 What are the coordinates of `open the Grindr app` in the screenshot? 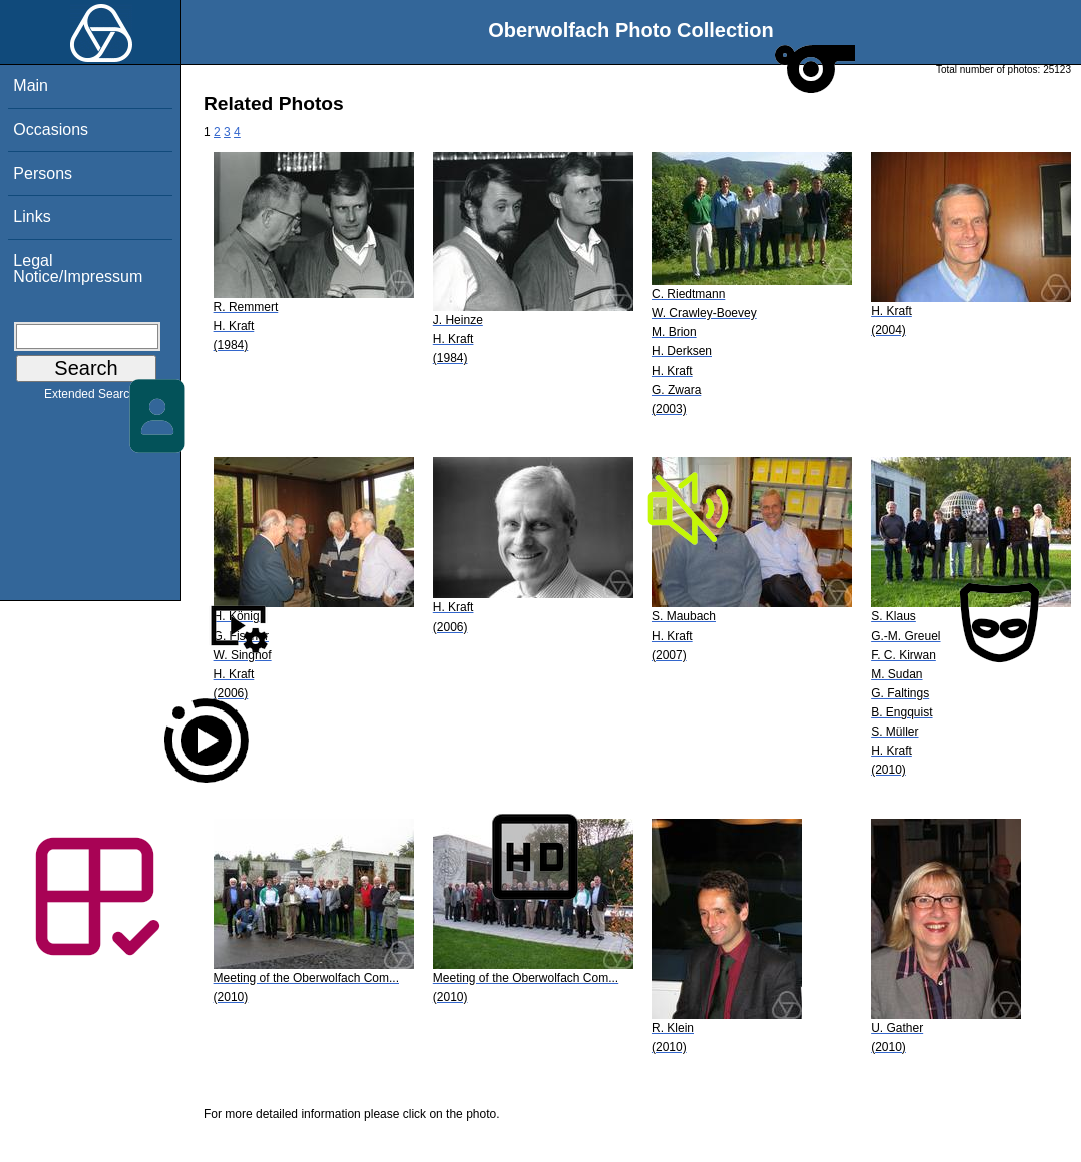 It's located at (999, 622).